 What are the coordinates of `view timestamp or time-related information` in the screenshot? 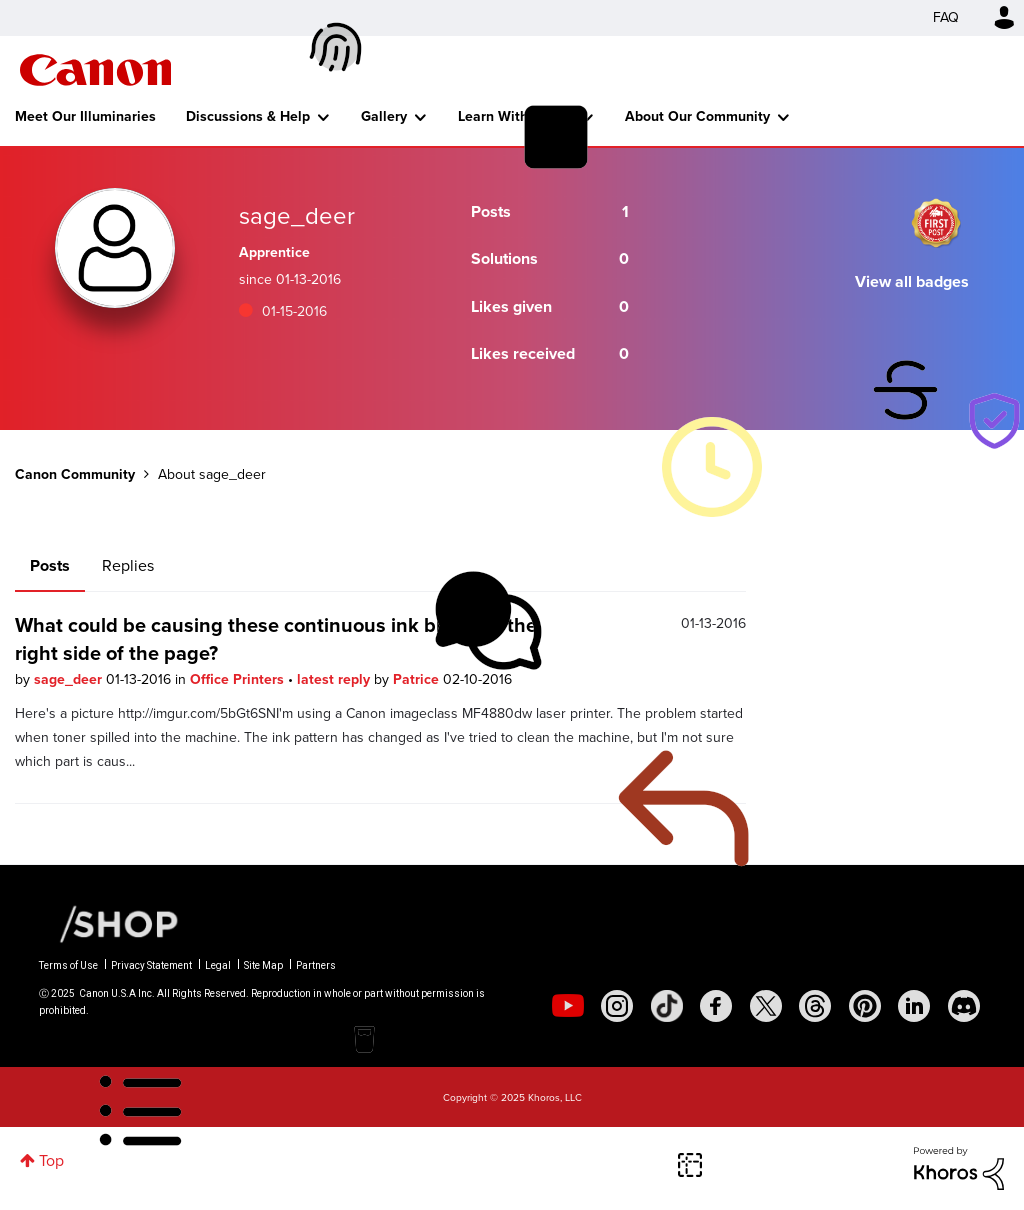 It's located at (712, 467).